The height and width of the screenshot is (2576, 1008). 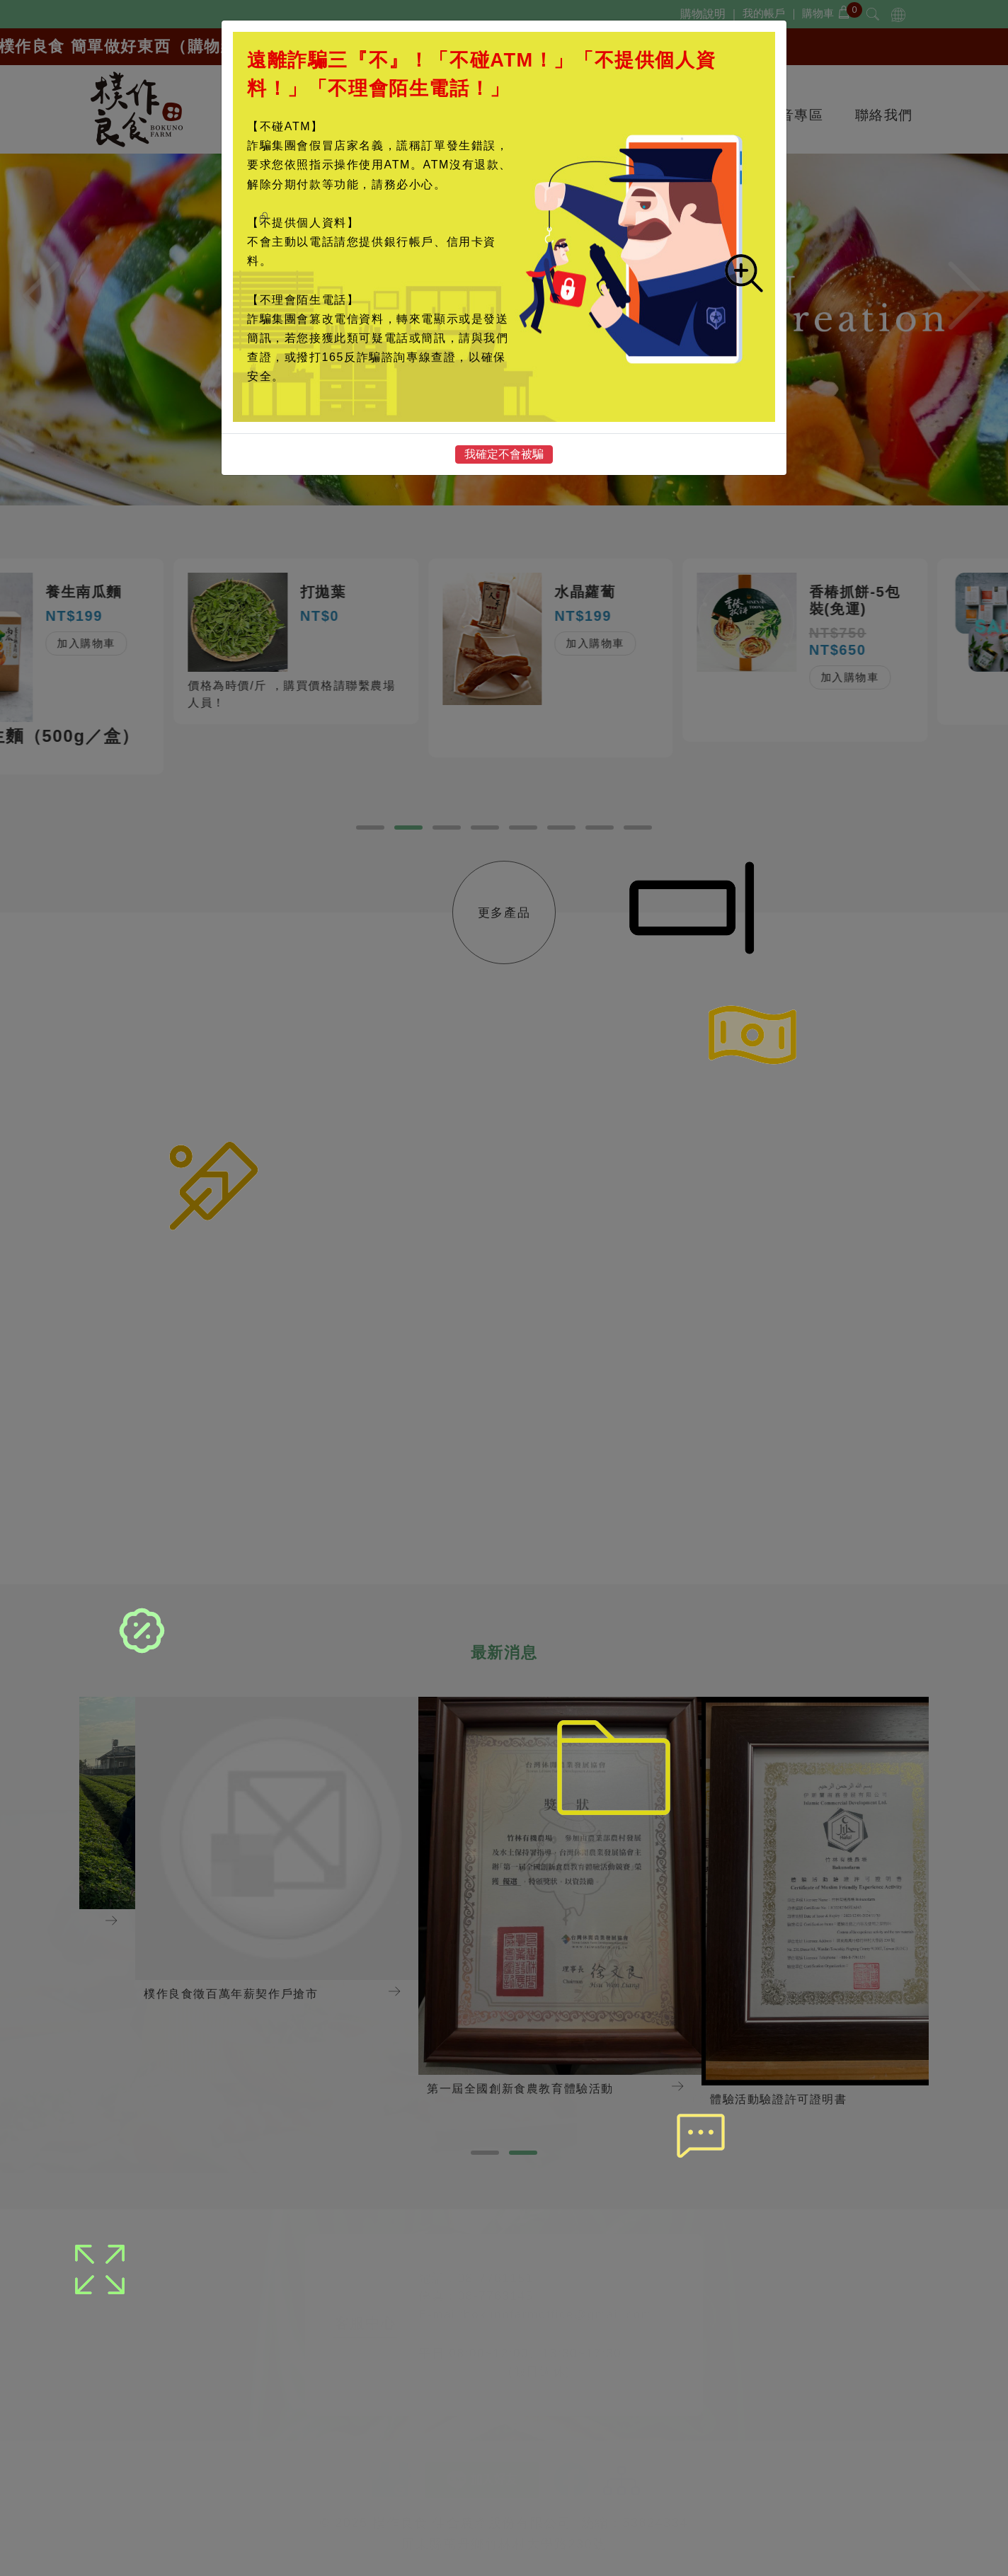 What do you see at coordinates (100, 2269) in the screenshot?
I see `expand to fullscreen mode` at bounding box center [100, 2269].